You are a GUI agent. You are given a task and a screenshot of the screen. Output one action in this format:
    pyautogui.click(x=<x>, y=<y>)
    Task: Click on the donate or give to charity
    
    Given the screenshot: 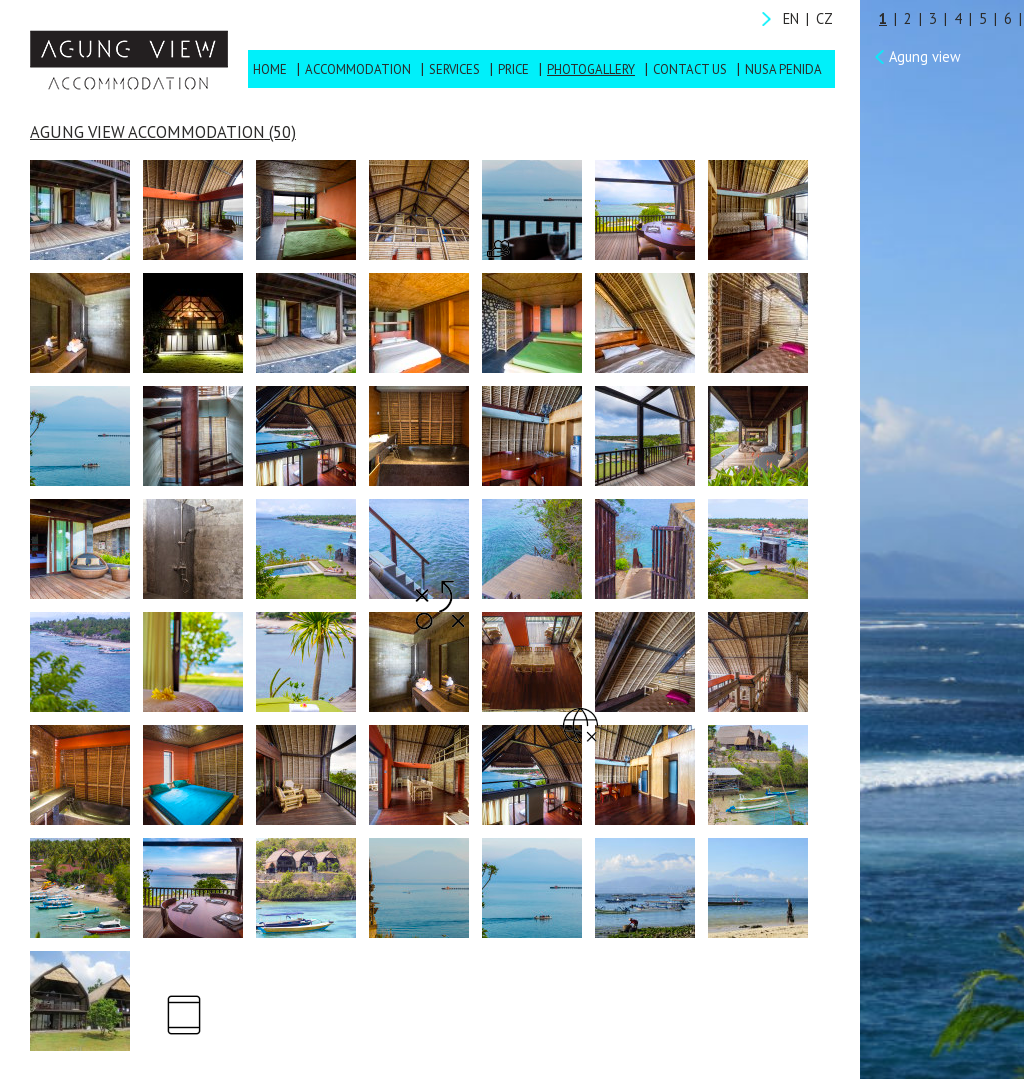 What is the action you would take?
    pyautogui.click(x=499, y=249)
    